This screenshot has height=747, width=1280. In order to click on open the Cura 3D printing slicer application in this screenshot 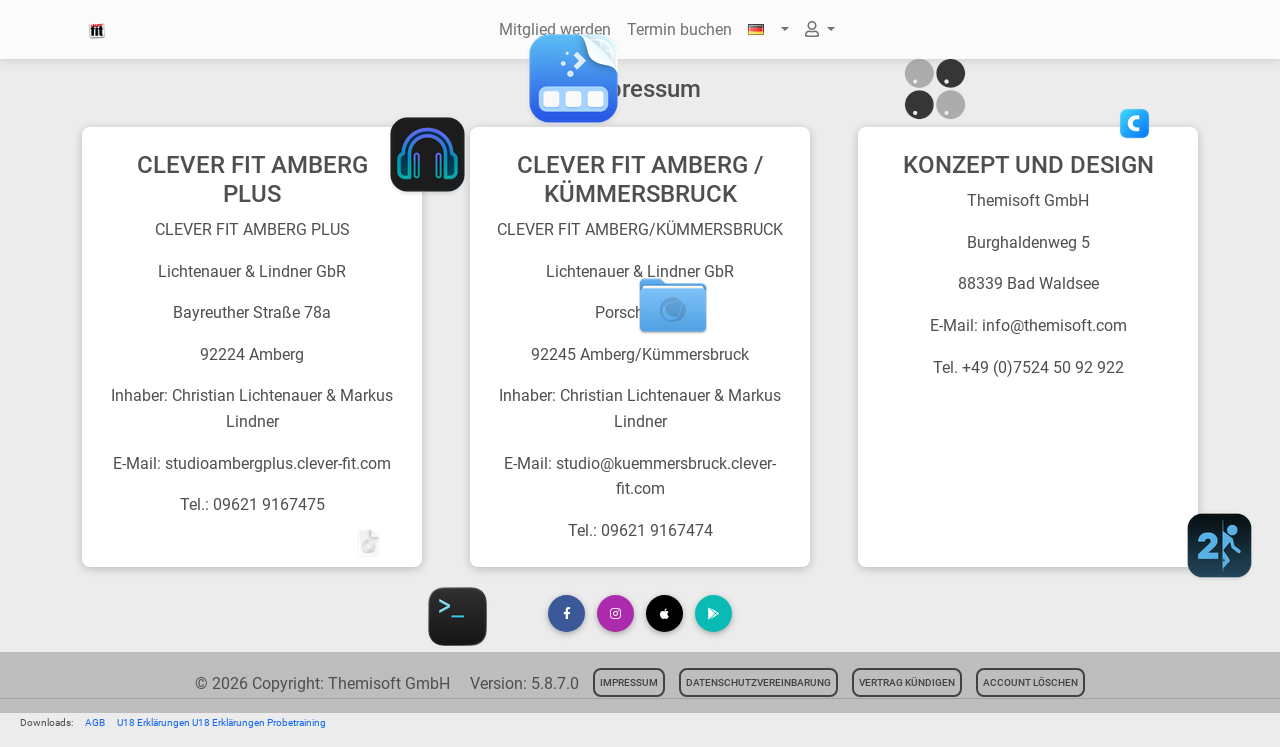, I will do `click(1134, 123)`.